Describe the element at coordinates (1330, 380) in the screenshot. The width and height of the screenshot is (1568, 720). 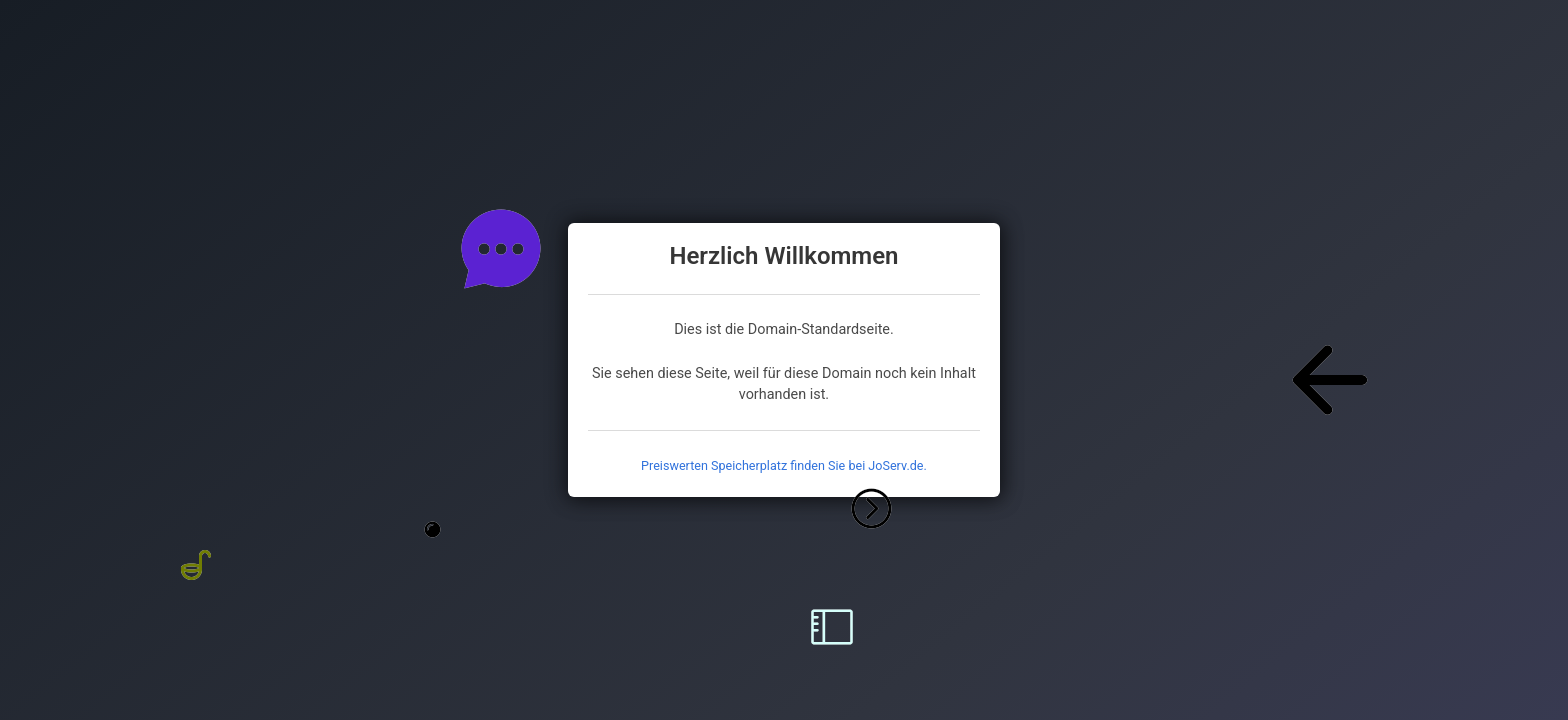
I see `go back to the previous screen` at that location.